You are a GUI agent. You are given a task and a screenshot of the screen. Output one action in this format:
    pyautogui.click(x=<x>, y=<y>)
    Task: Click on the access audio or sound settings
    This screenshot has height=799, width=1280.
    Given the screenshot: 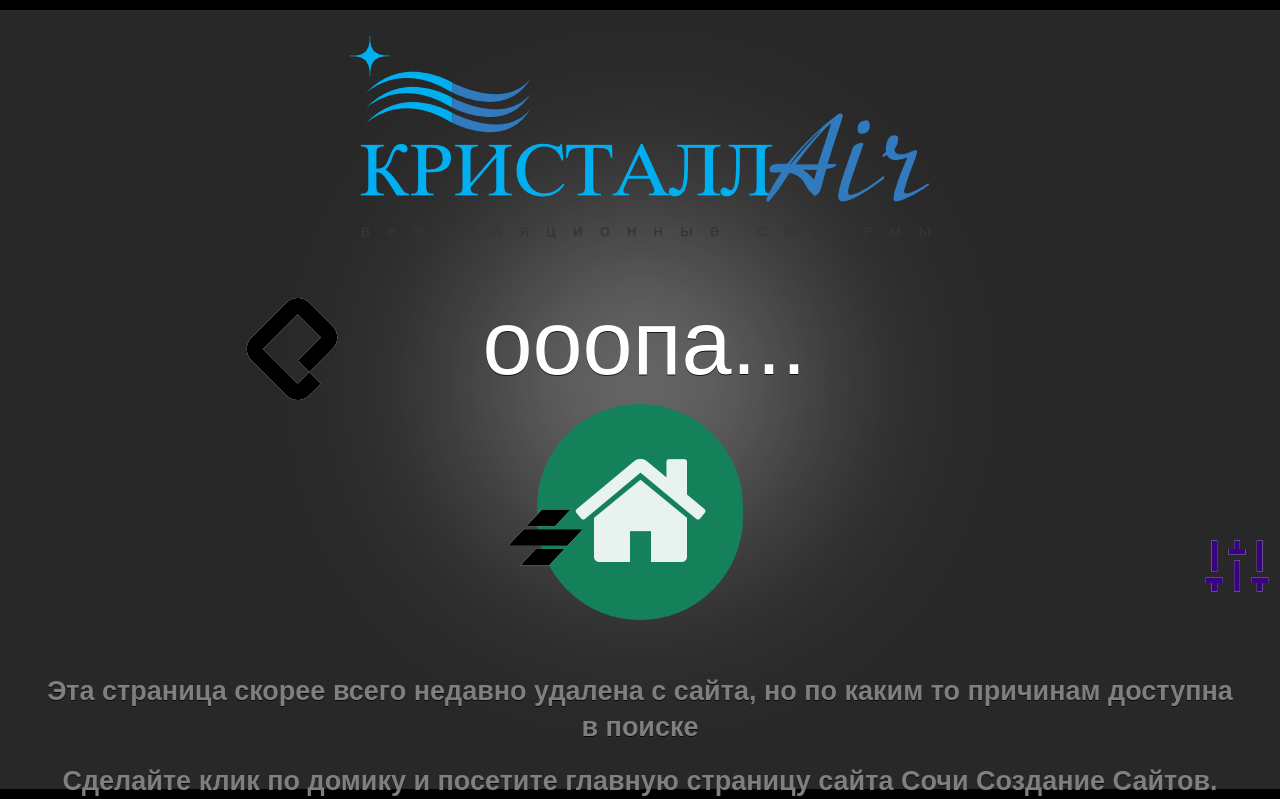 What is the action you would take?
    pyautogui.click(x=1237, y=566)
    